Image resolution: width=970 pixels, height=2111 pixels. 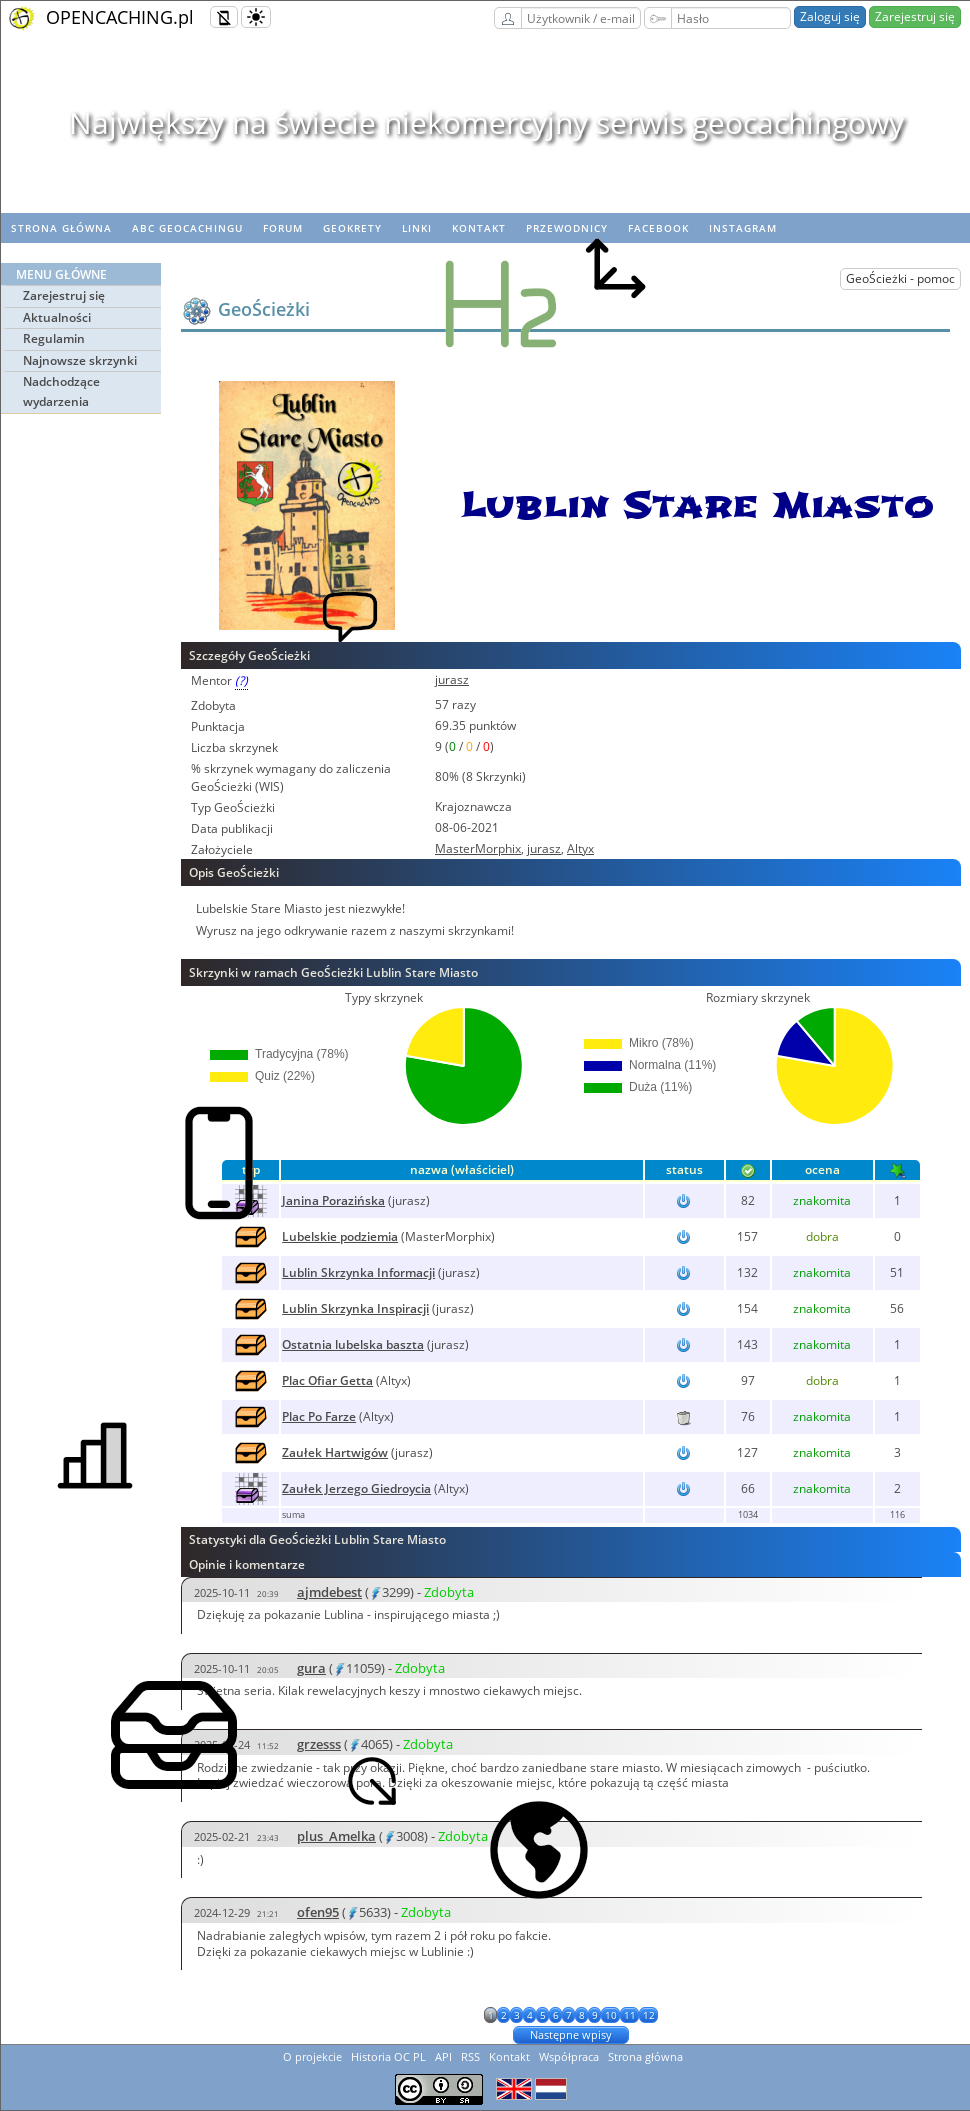 I want to click on view all inboxes, so click(x=174, y=1735).